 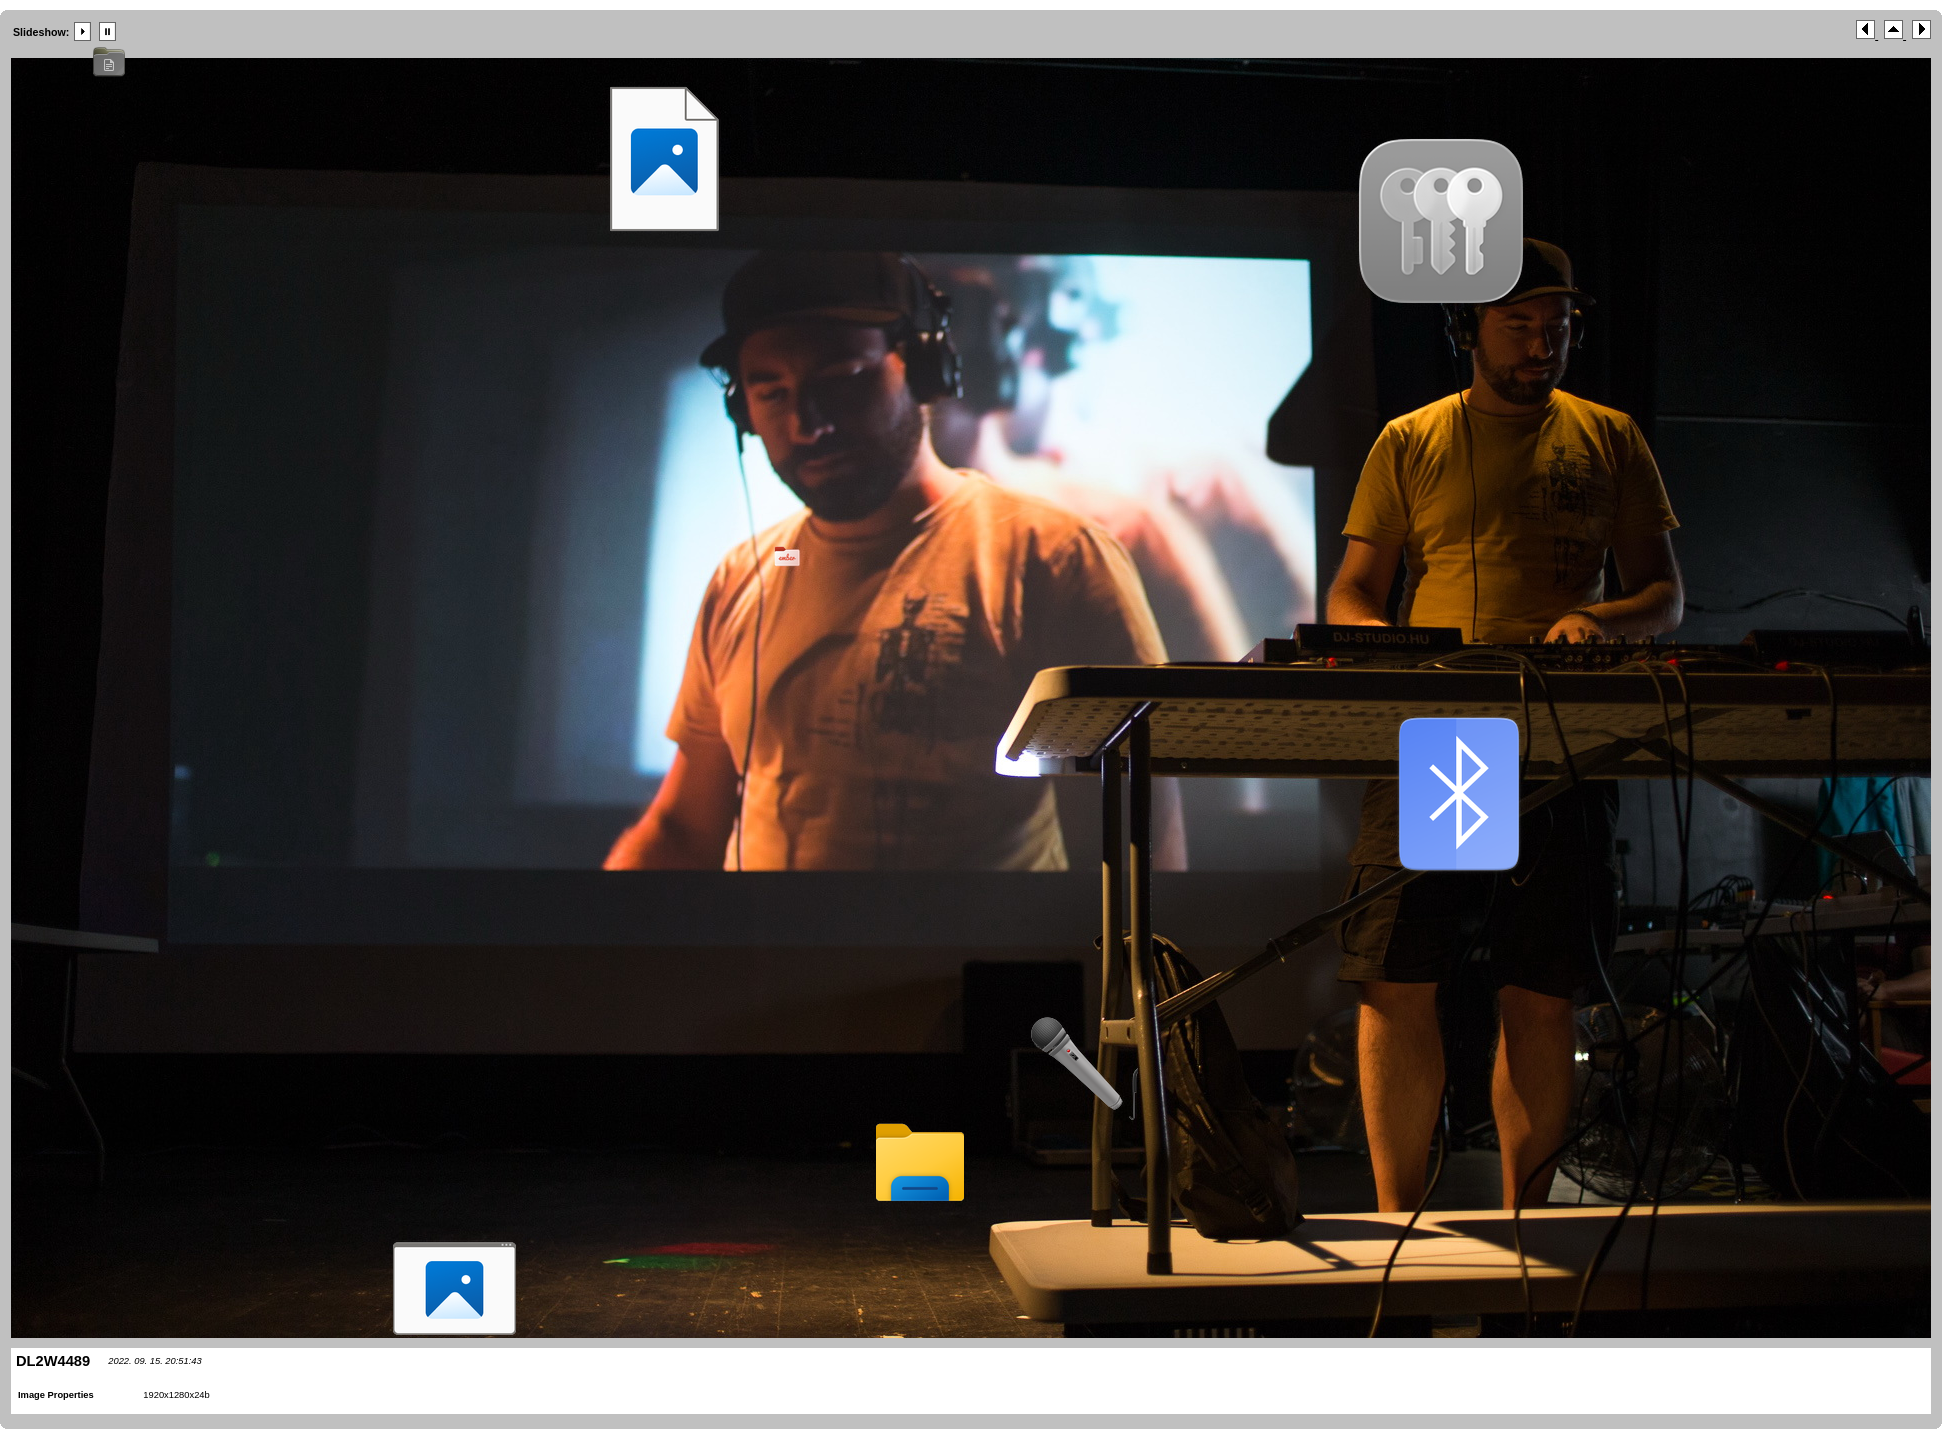 What do you see at coordinates (1441, 221) in the screenshot?
I see `open the passwords app to manage saved credentials` at bounding box center [1441, 221].